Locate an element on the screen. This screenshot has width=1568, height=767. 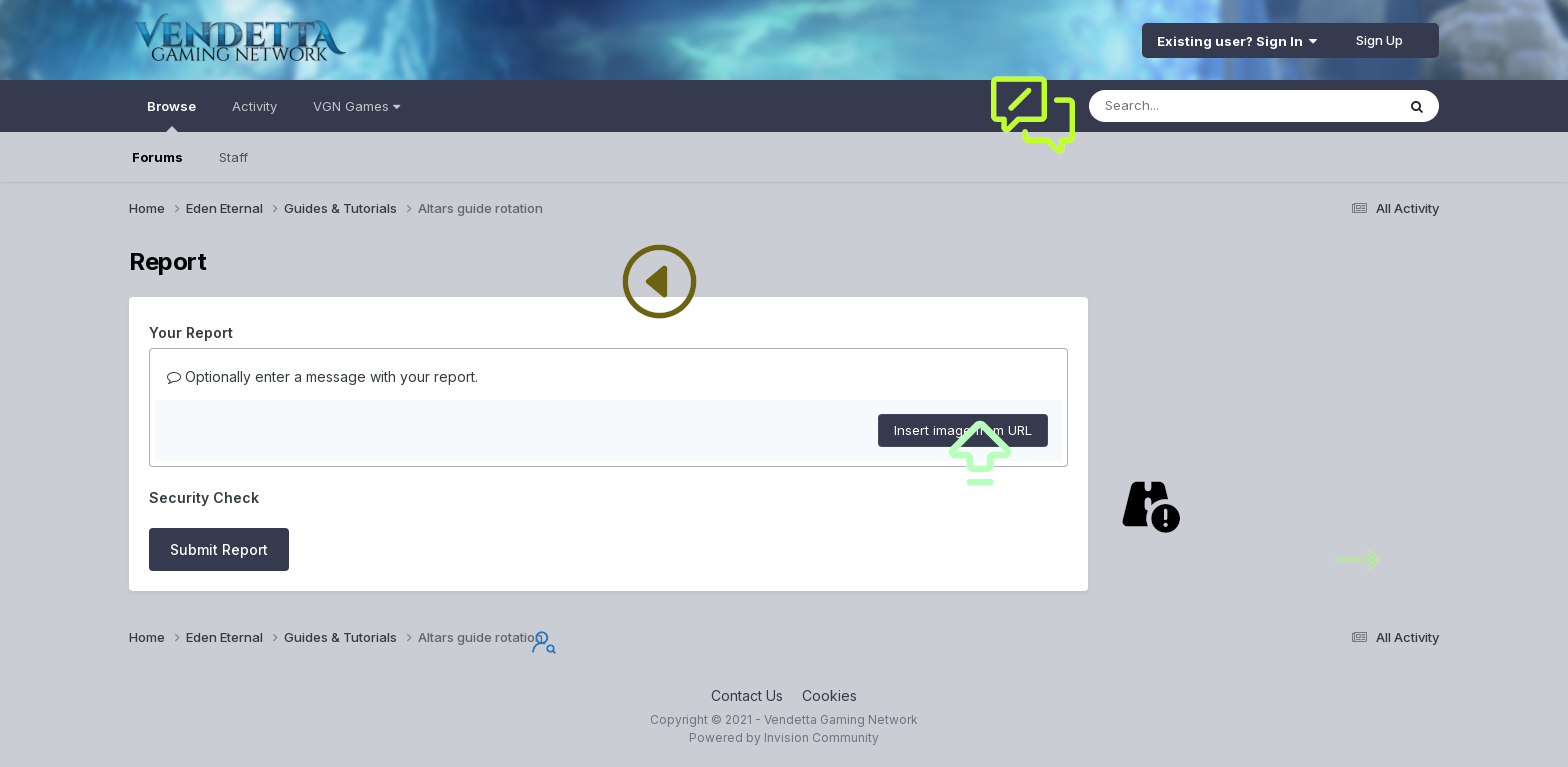
road hazard or traffic warning ahead is located at coordinates (1148, 504).